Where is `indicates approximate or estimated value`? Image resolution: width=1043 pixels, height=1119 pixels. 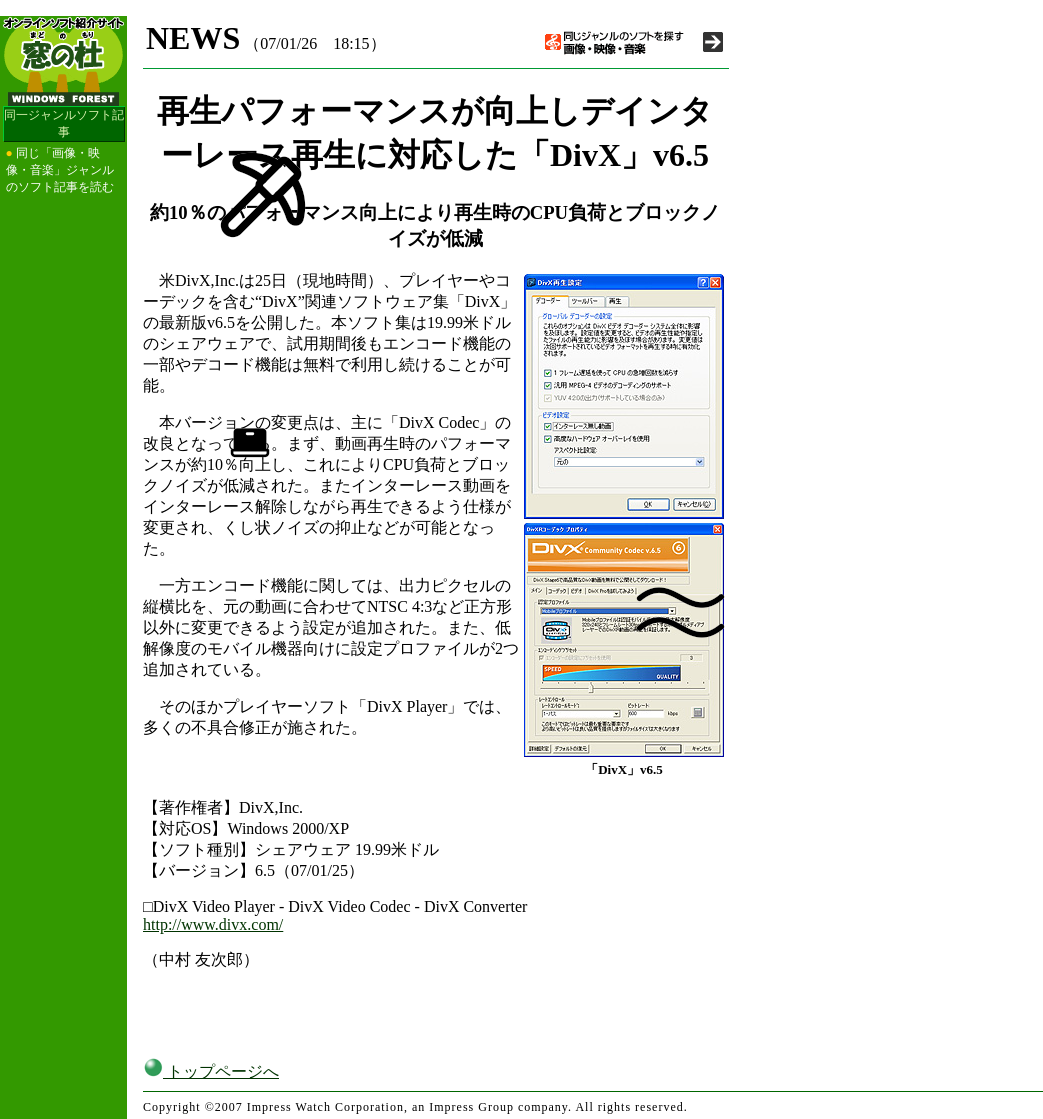
indicates approximate or estimated value is located at coordinates (680, 612).